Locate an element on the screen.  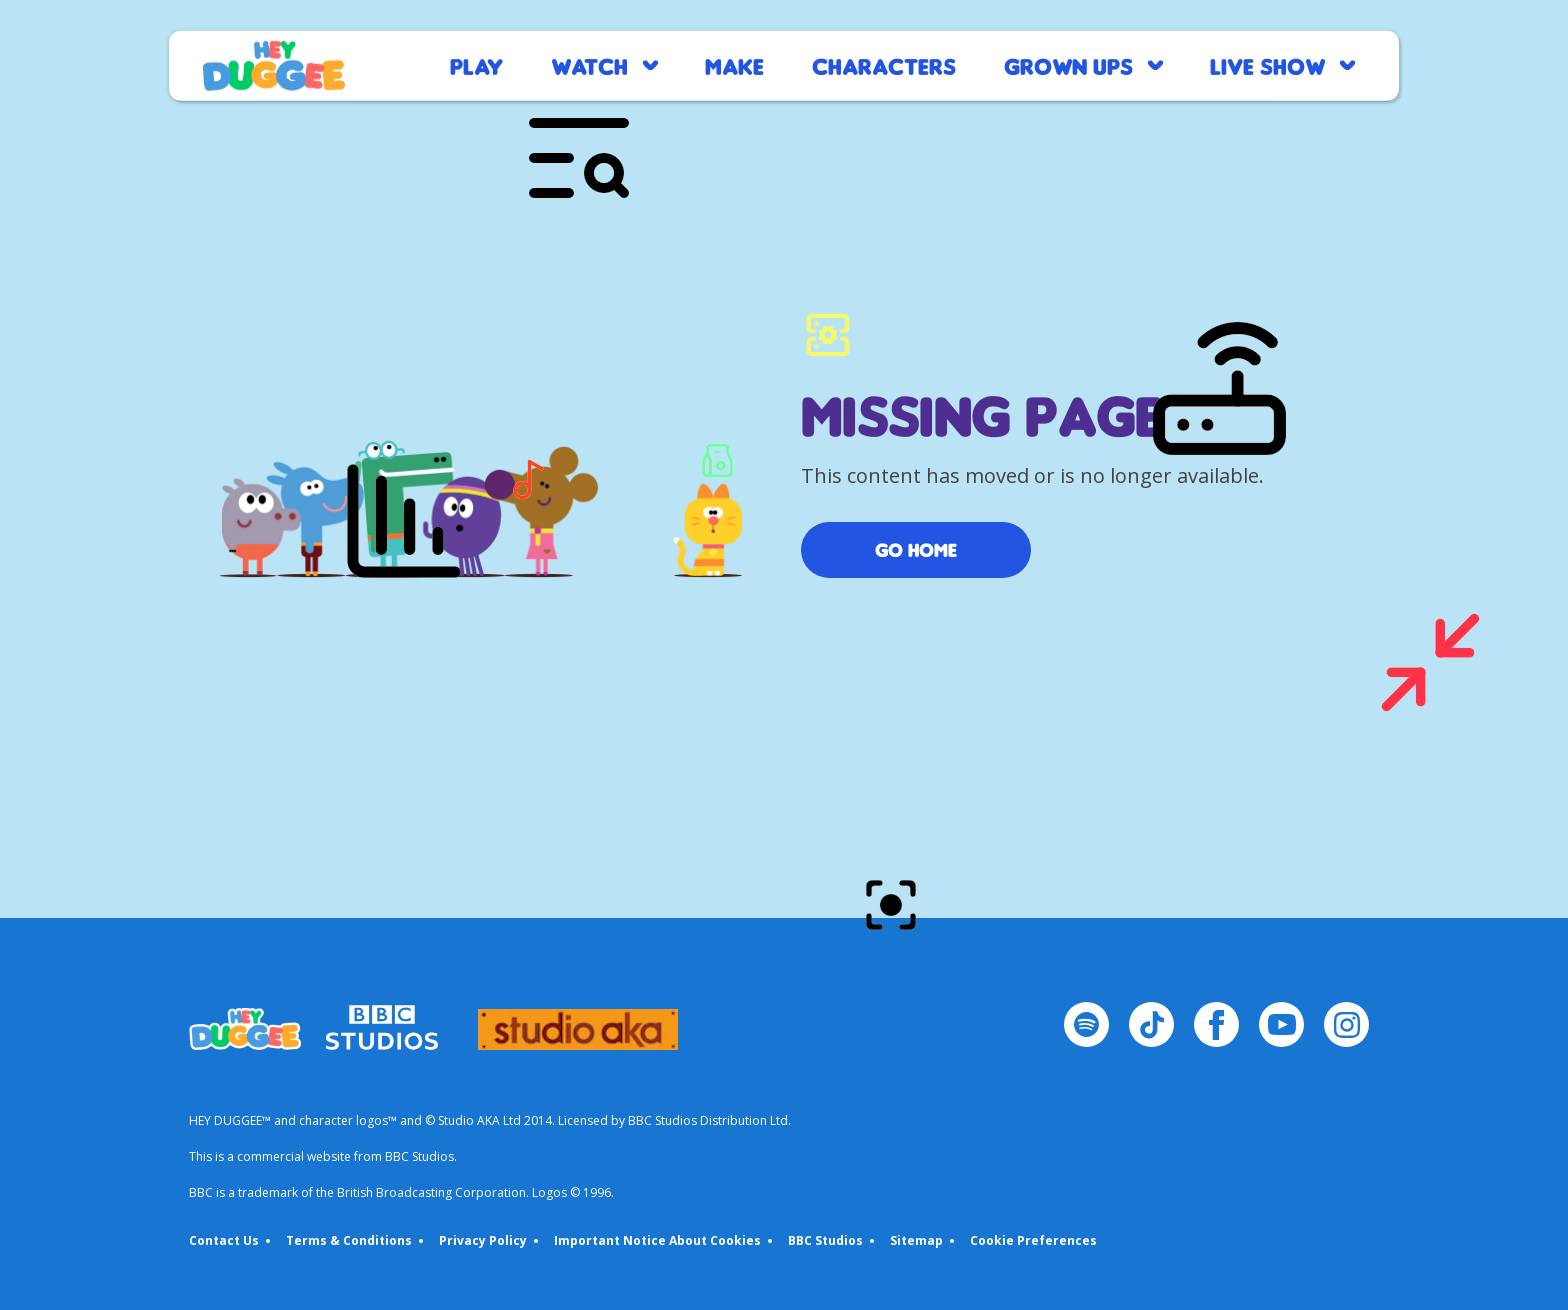
center focus point for camera or image capture is located at coordinates (891, 905).